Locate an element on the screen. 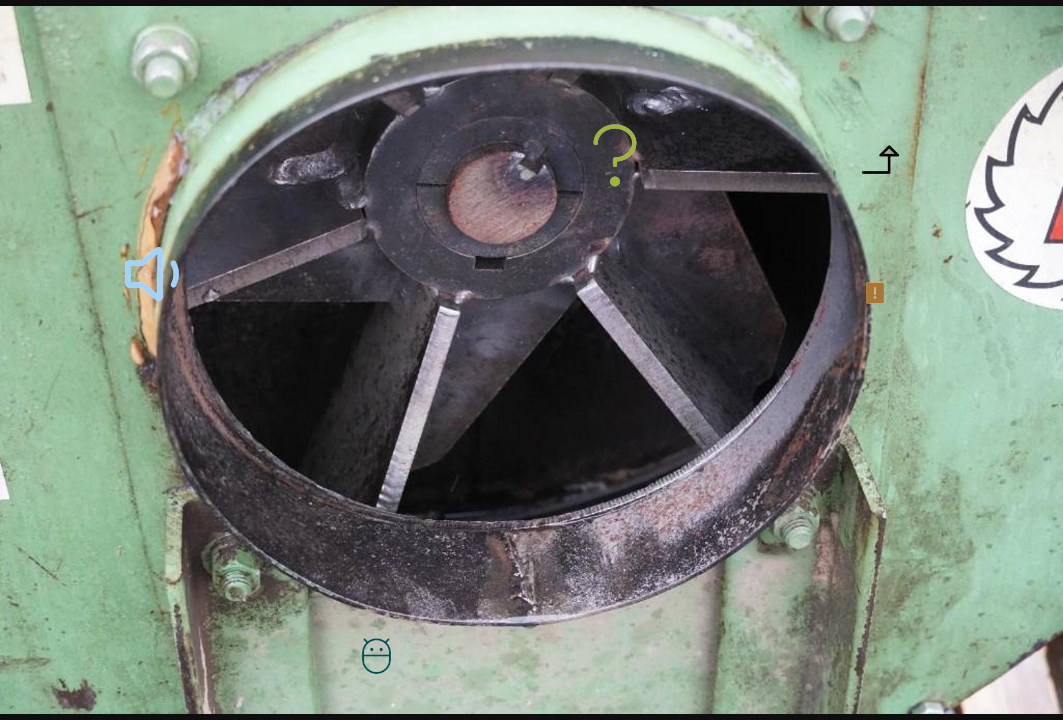 The height and width of the screenshot is (720, 1063). adjust audio to low volume level is located at coordinates (152, 274).